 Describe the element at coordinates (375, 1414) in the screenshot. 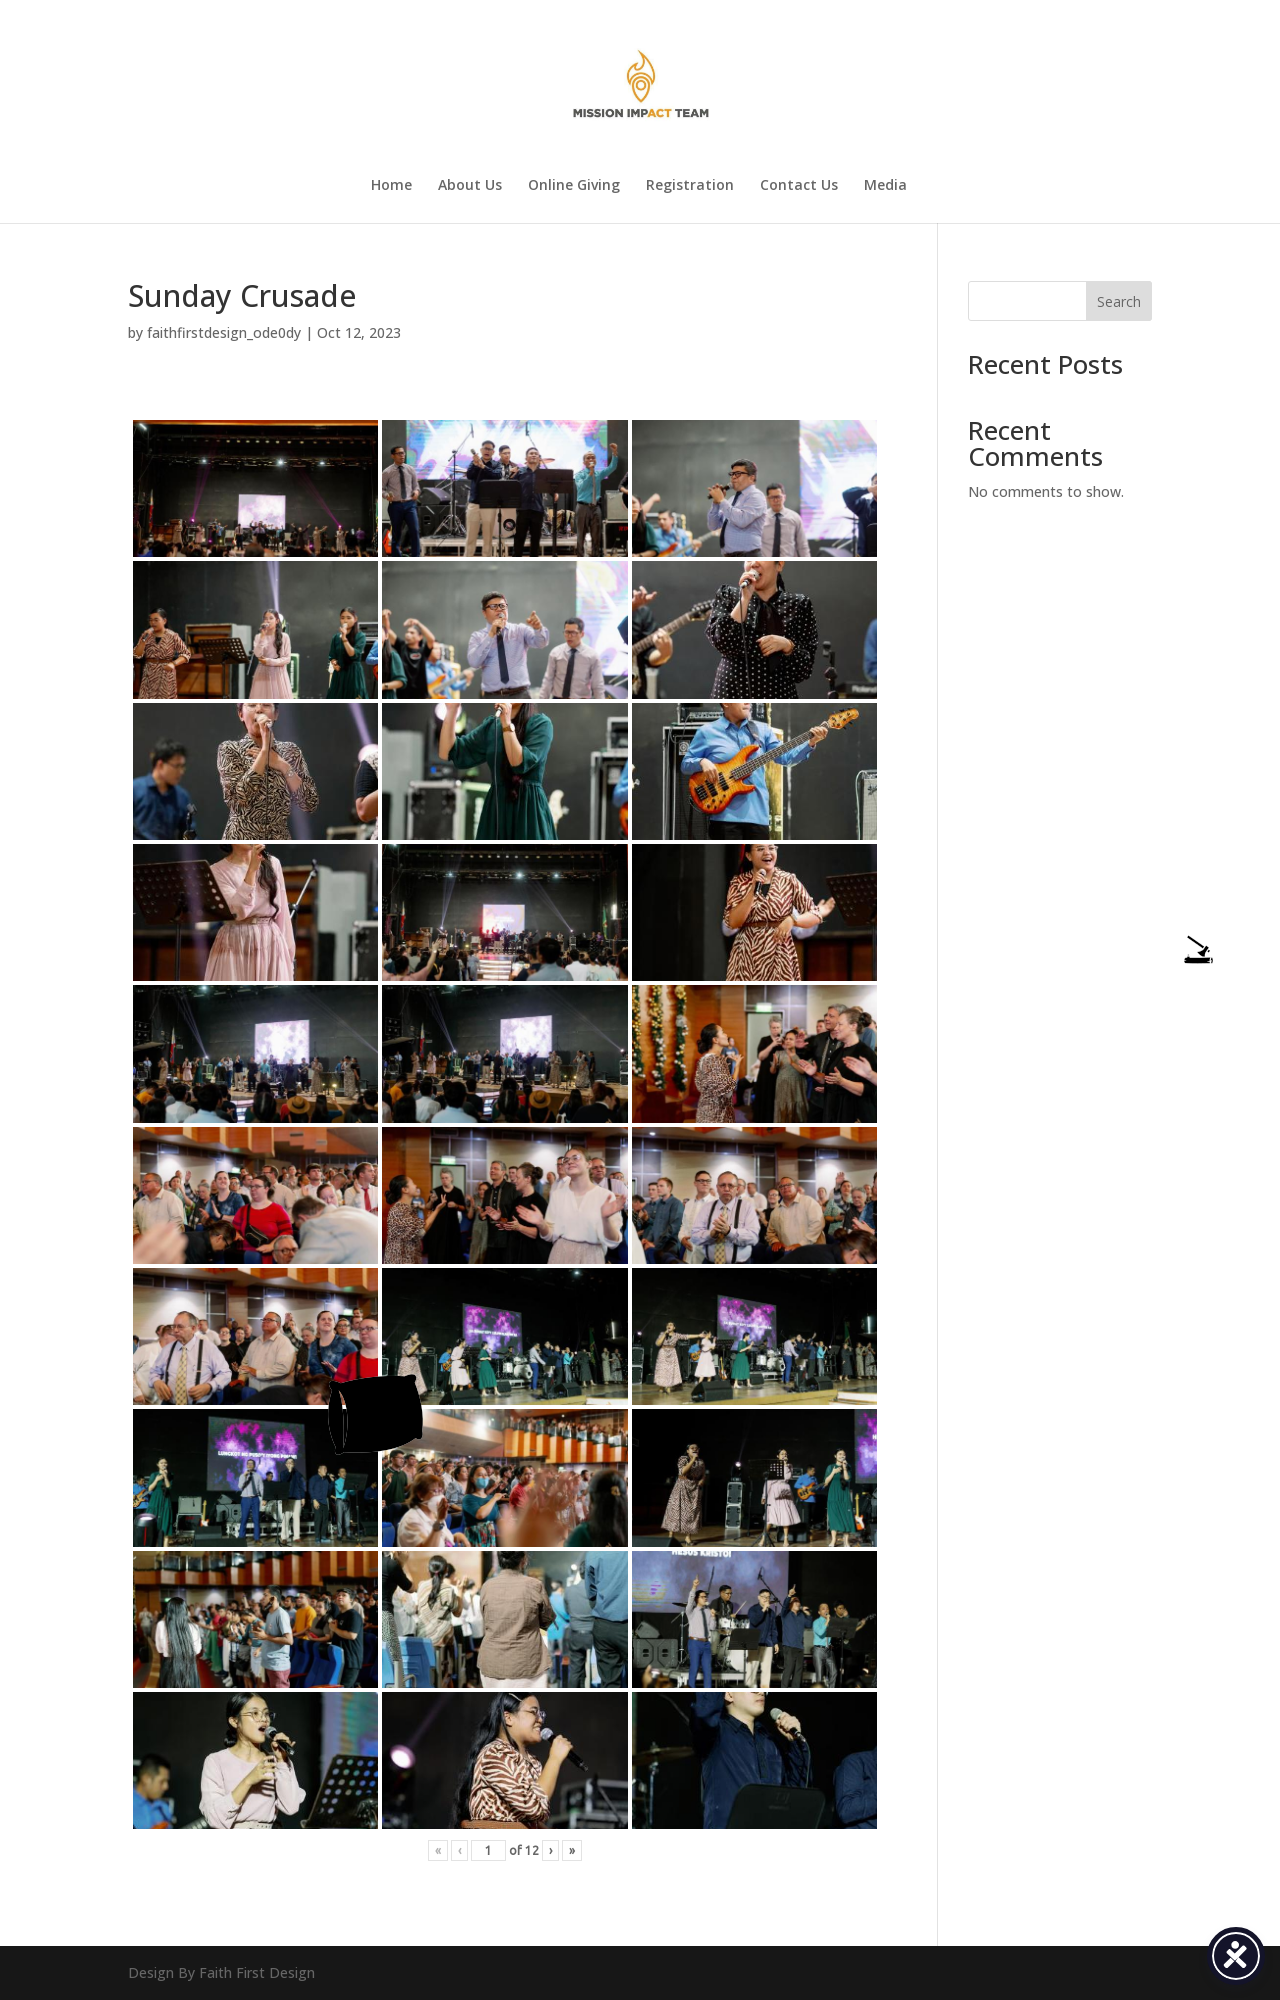

I see `indicates sleep mode or rest state` at that location.